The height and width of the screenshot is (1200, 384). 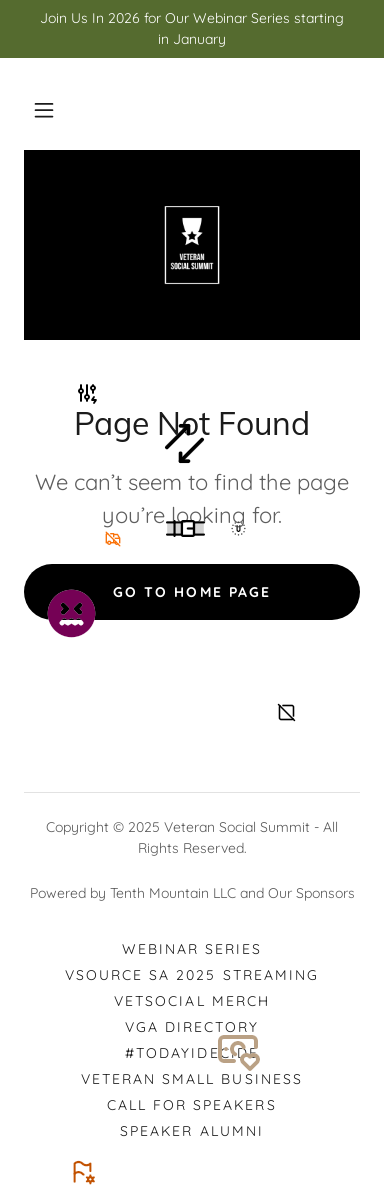 I want to click on indicates a pending or unverified user account, so click(x=238, y=528).